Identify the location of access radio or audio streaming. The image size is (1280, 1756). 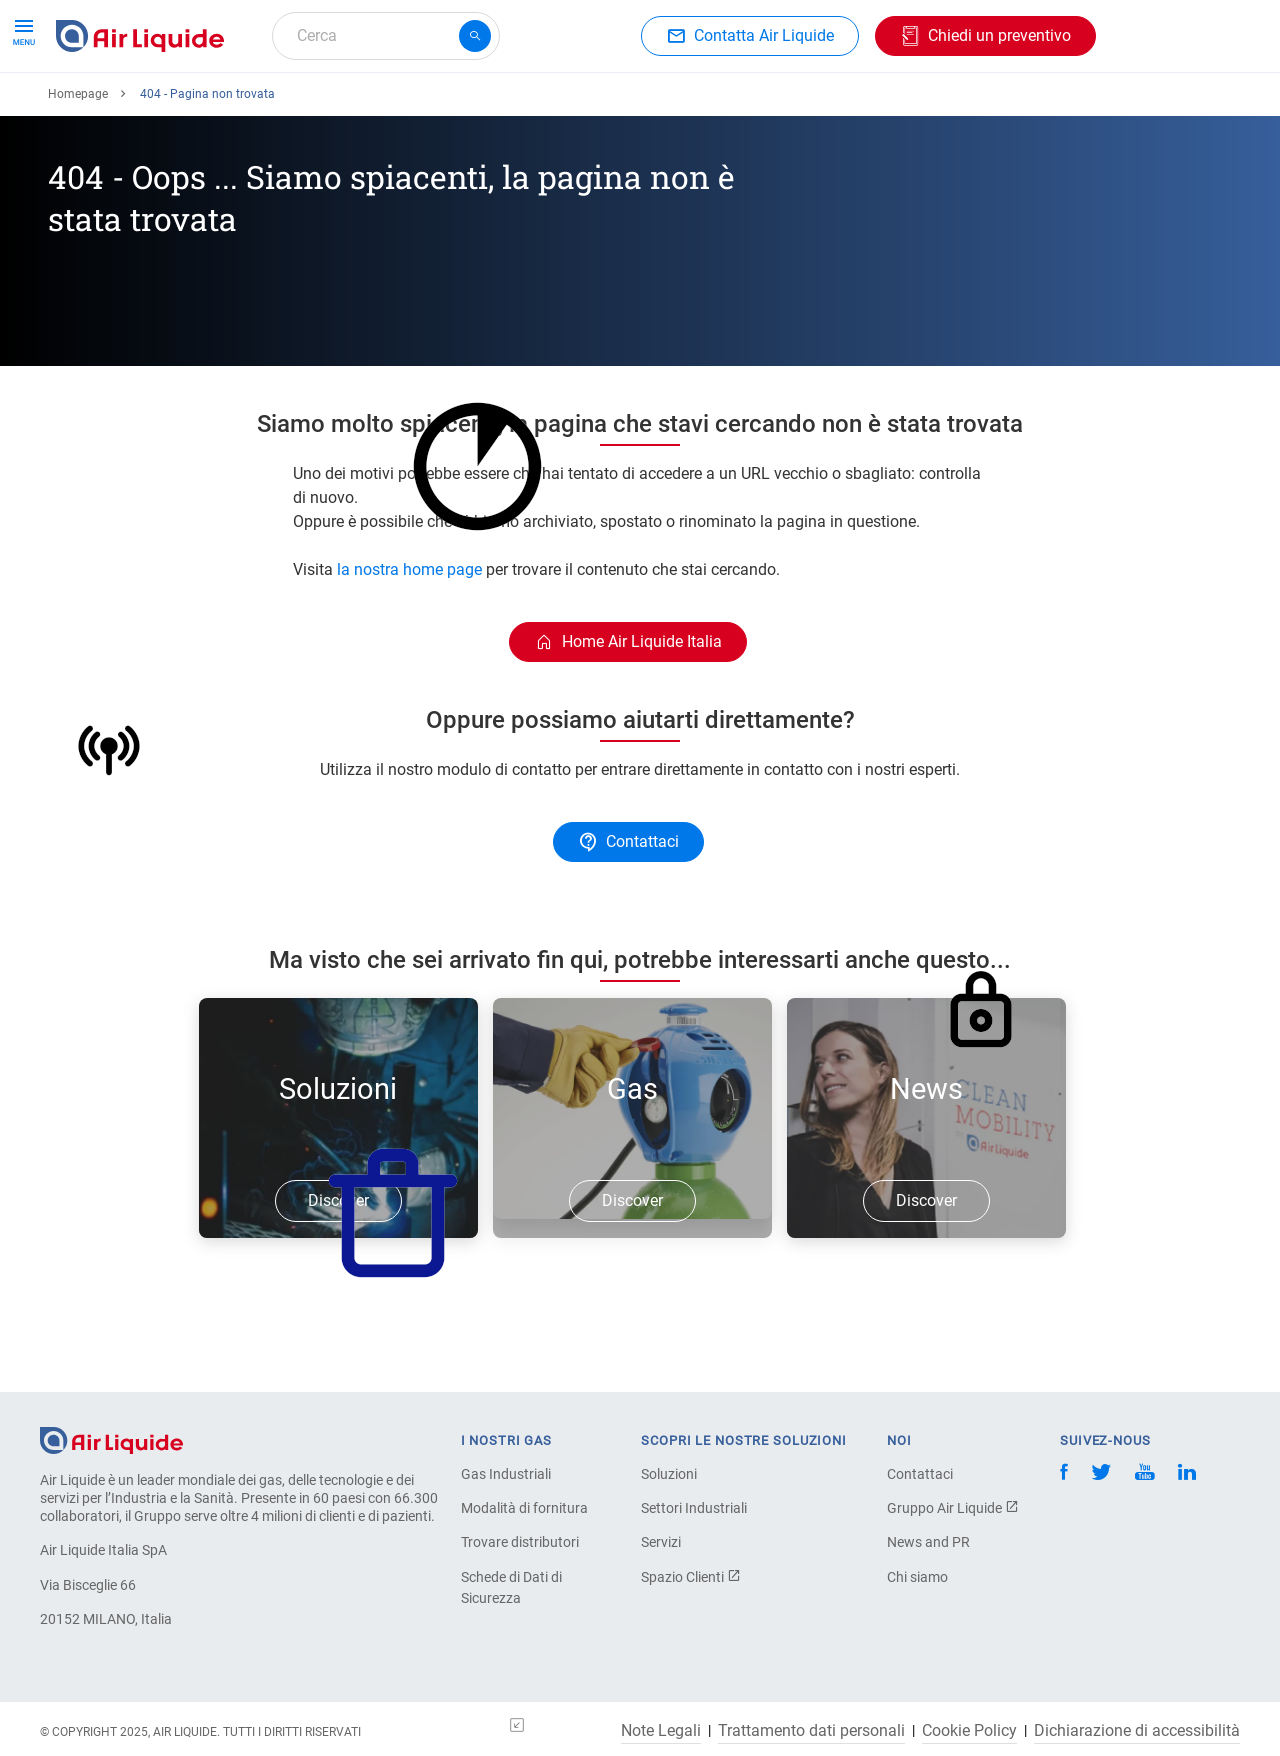
(109, 749).